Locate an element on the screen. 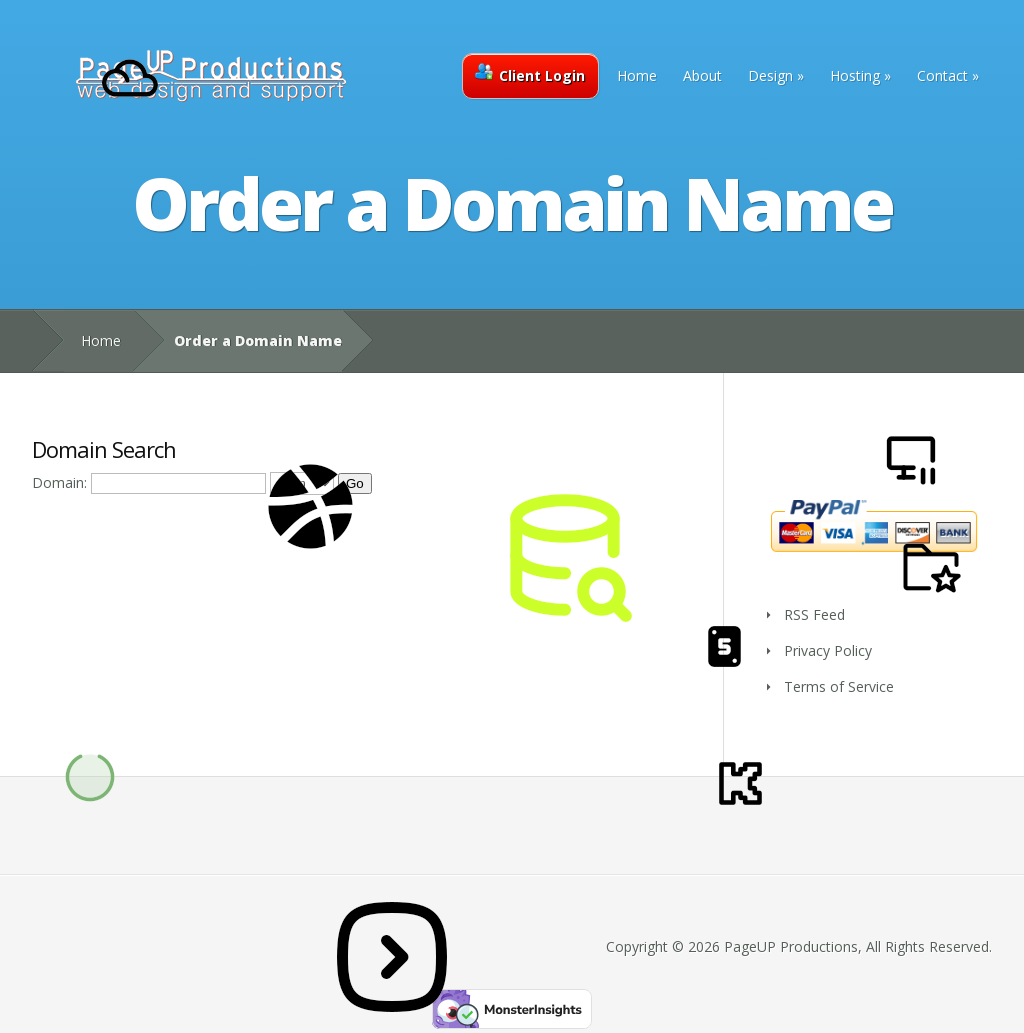  loading or processing in progress is located at coordinates (90, 777).